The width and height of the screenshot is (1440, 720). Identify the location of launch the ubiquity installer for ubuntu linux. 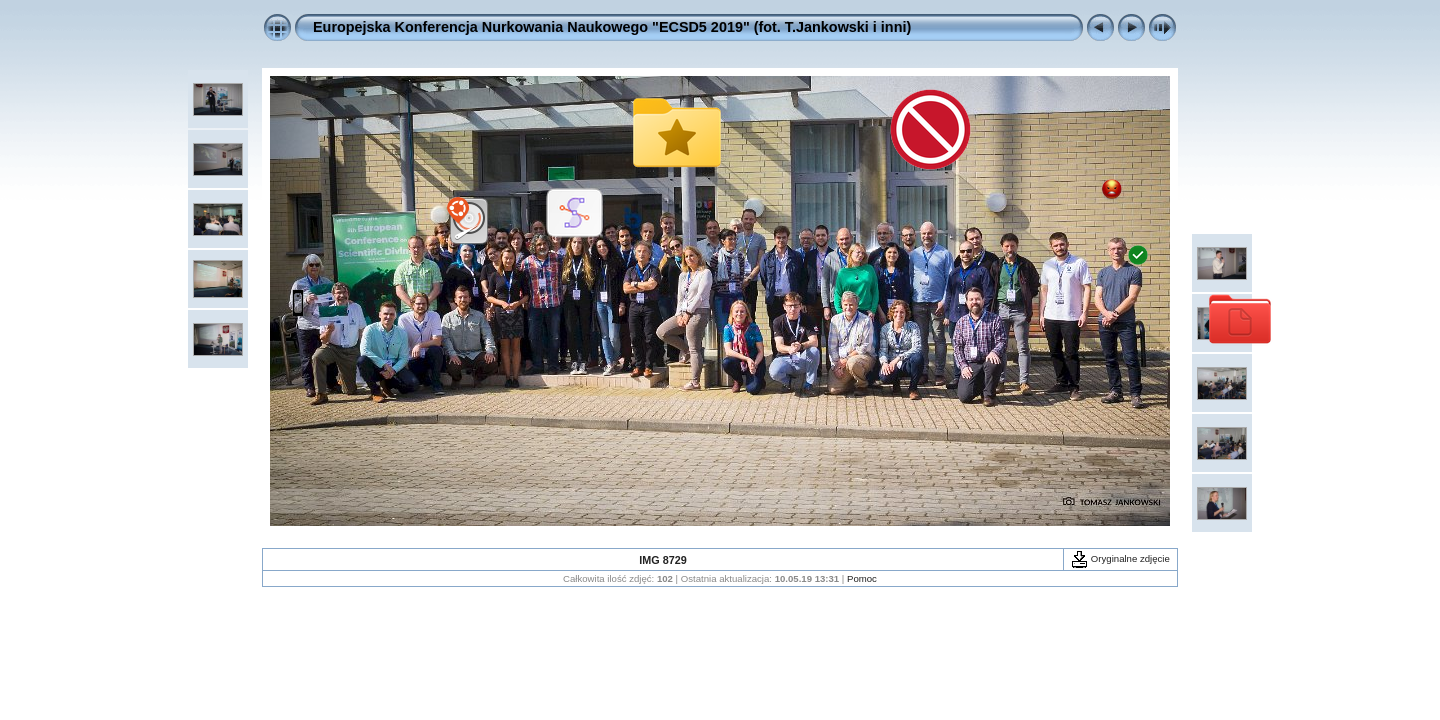
(469, 221).